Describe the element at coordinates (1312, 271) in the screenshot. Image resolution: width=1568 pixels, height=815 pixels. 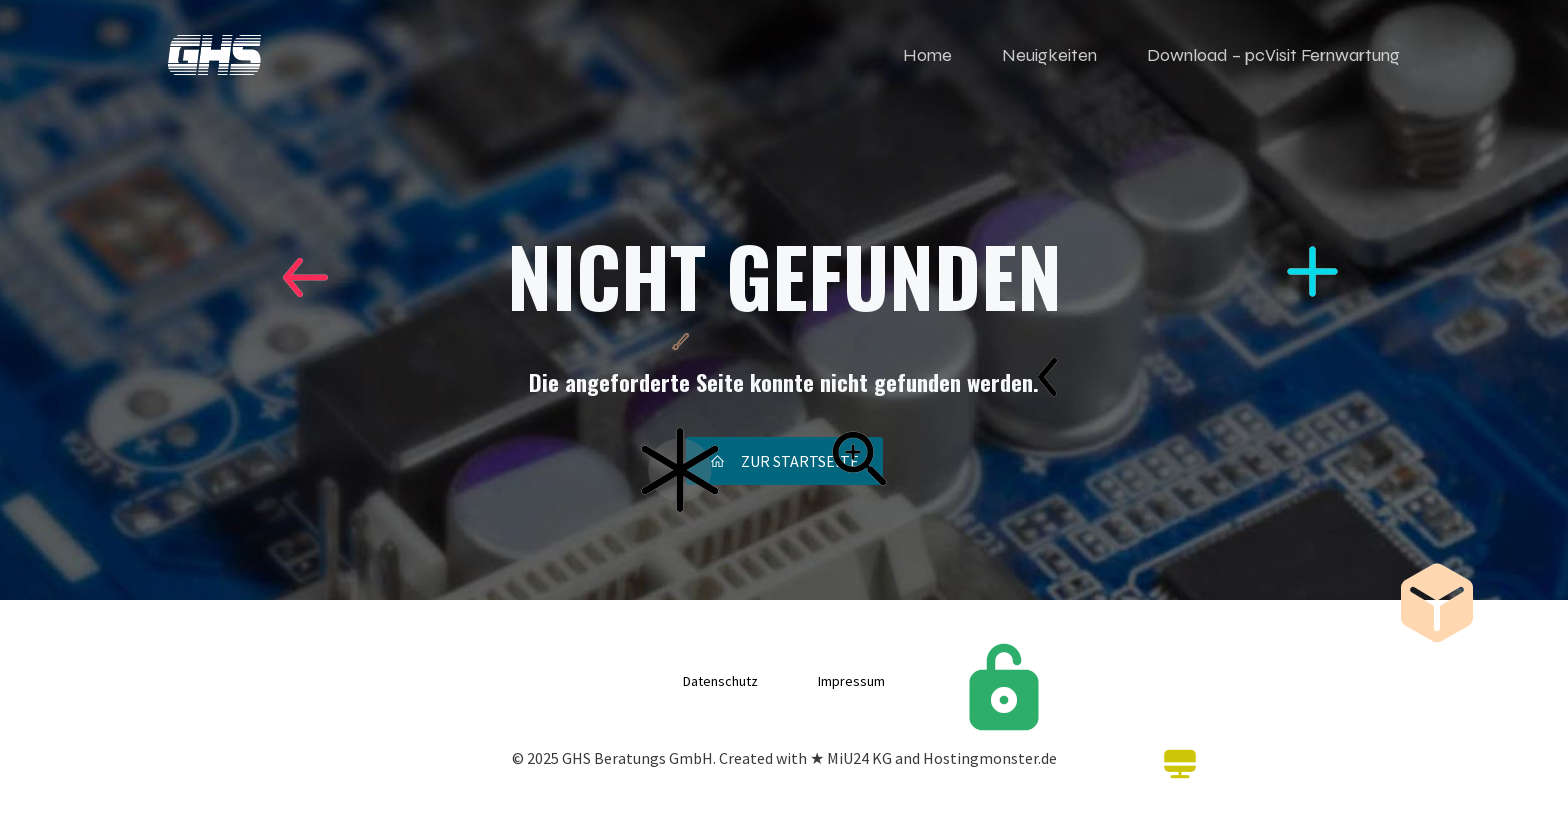
I see `add a new item` at that location.